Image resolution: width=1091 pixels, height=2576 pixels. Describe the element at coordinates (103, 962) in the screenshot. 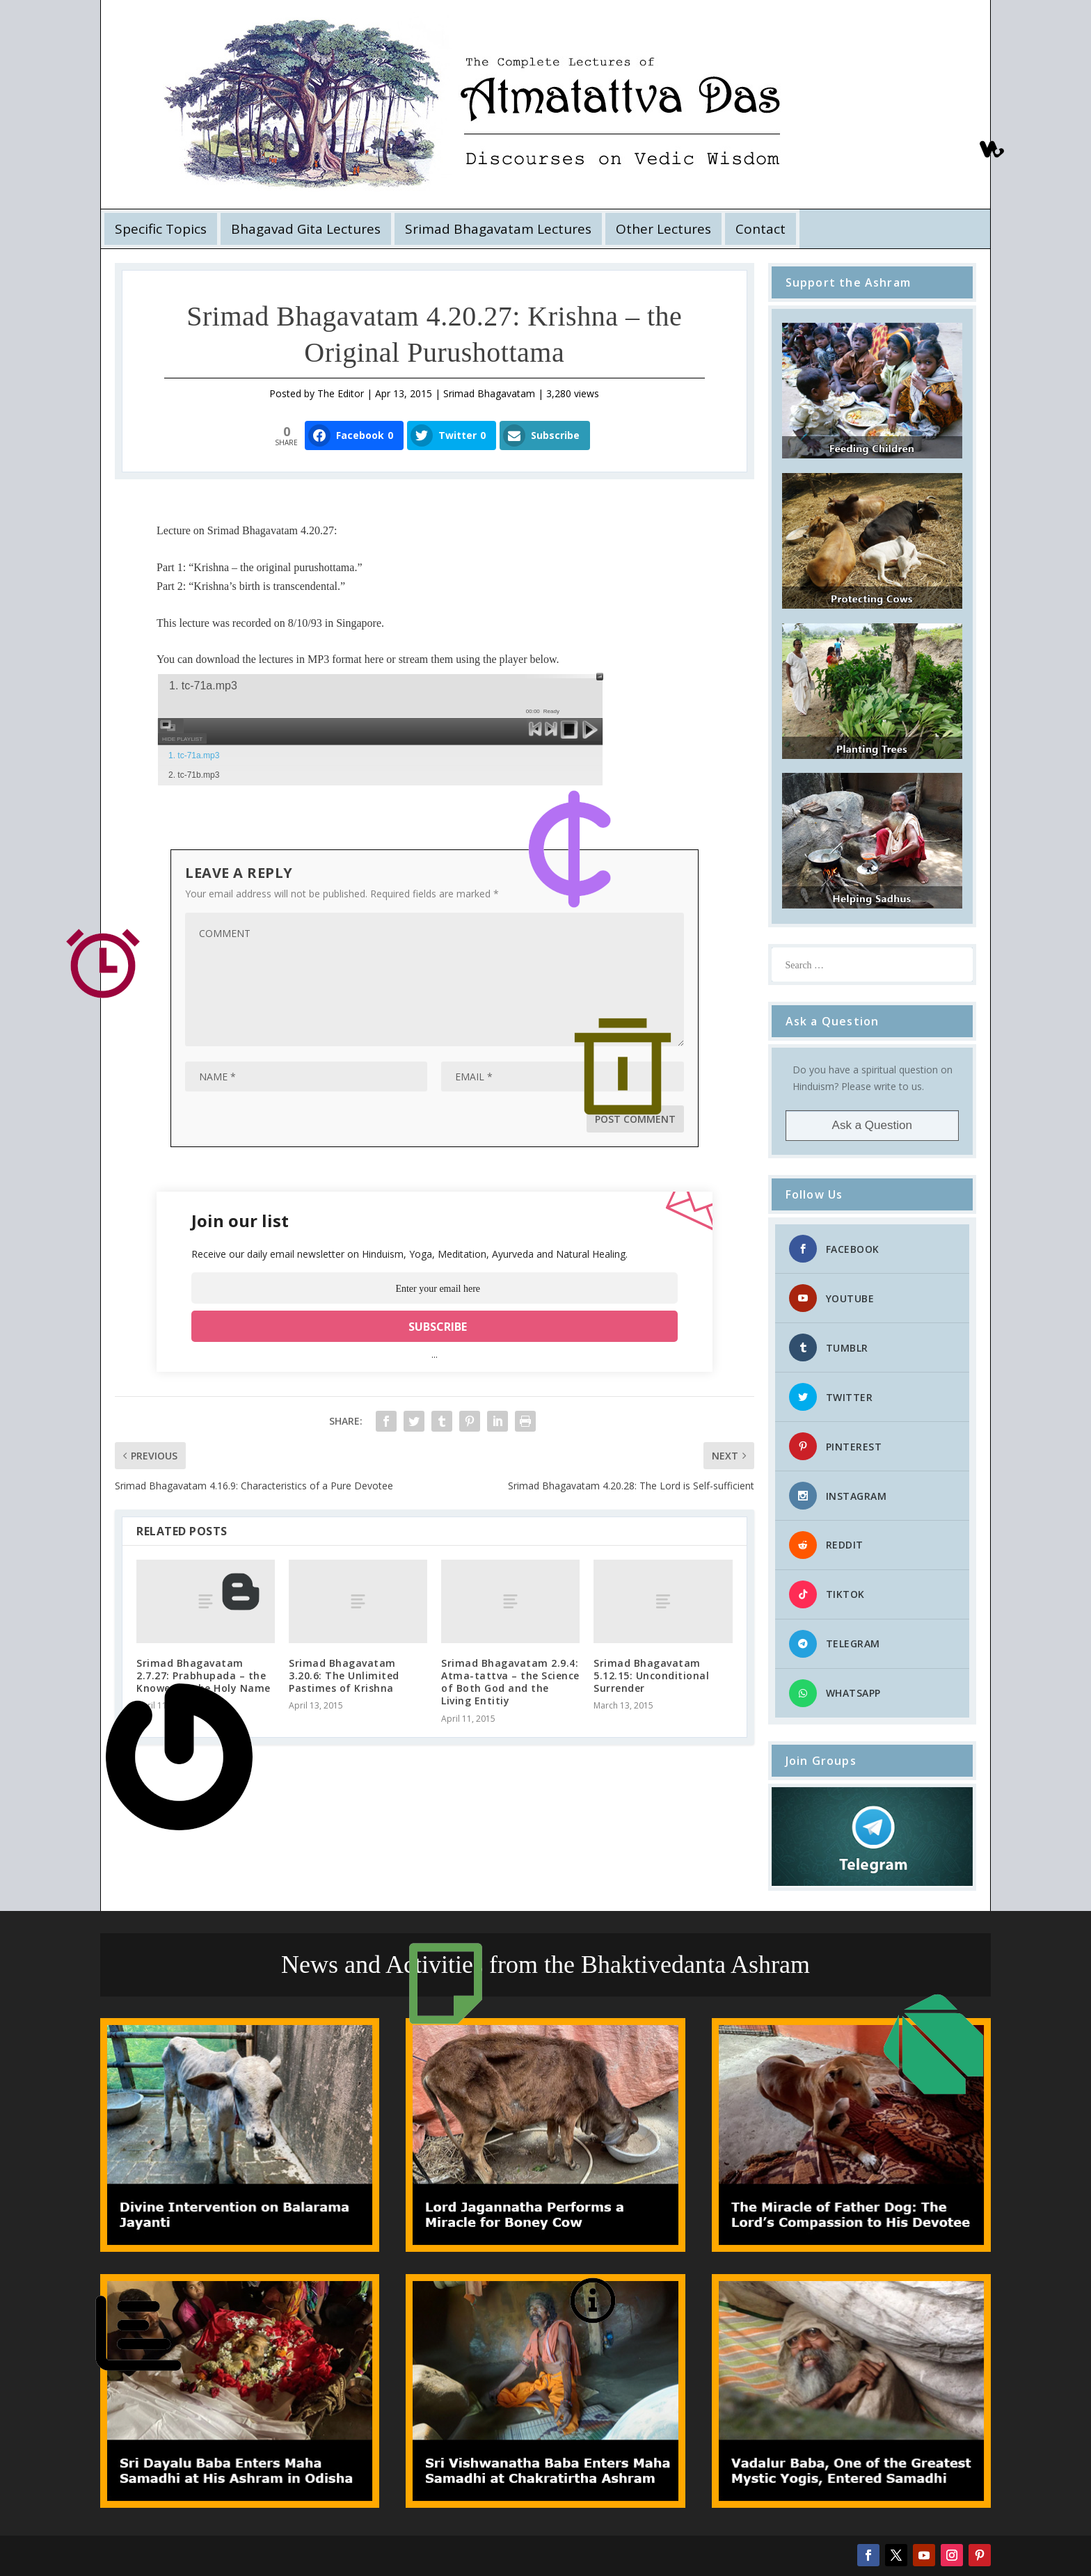

I see `set or manage alarms` at that location.